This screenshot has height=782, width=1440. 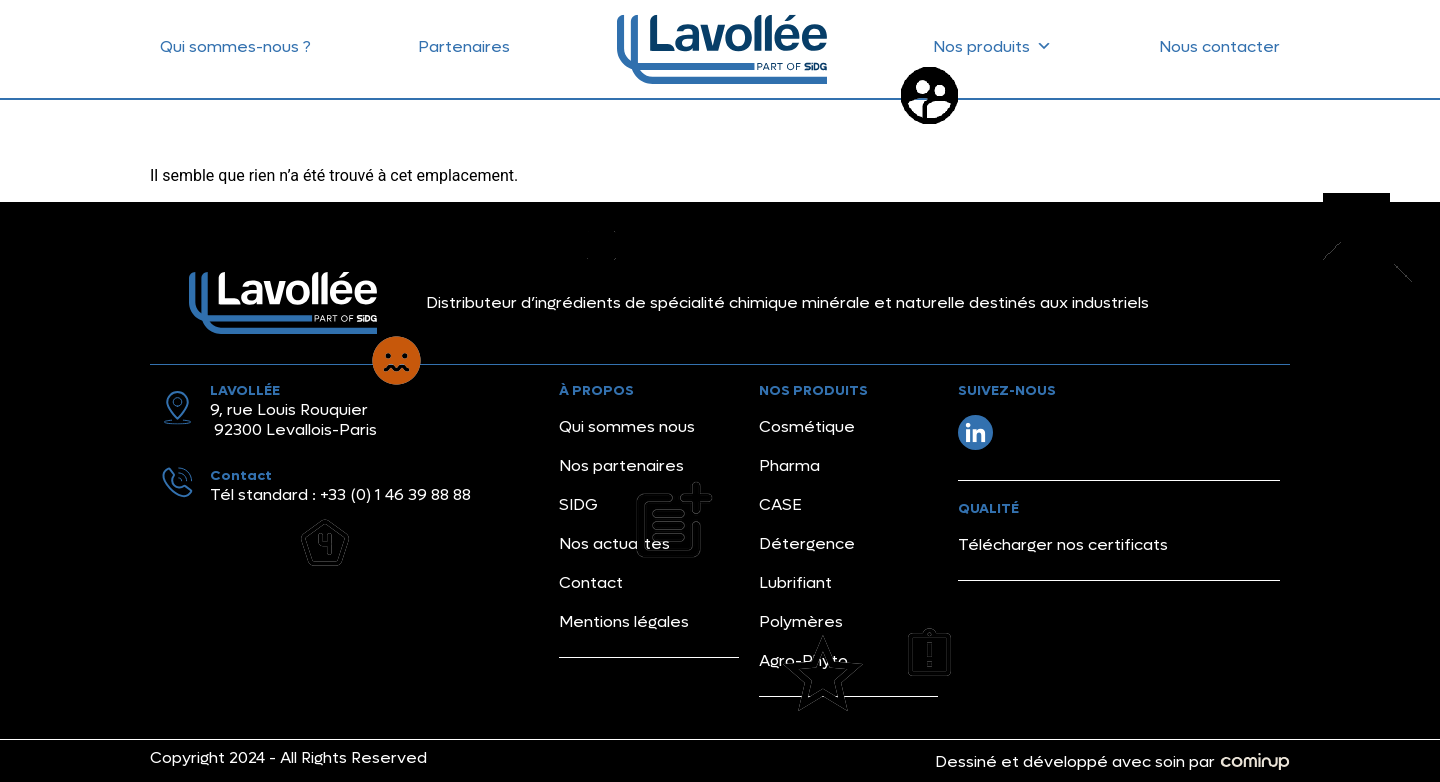 What do you see at coordinates (929, 95) in the screenshot?
I see `view supervised or child accounts` at bounding box center [929, 95].